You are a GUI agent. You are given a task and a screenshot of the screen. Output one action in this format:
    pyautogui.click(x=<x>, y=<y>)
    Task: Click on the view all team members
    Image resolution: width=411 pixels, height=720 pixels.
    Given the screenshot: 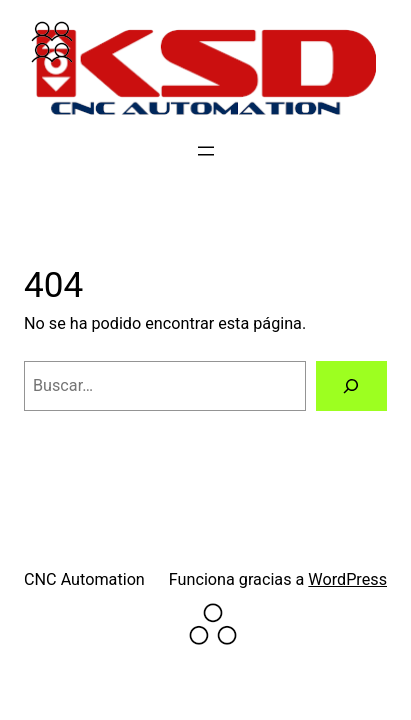 What is the action you would take?
    pyautogui.click(x=52, y=42)
    